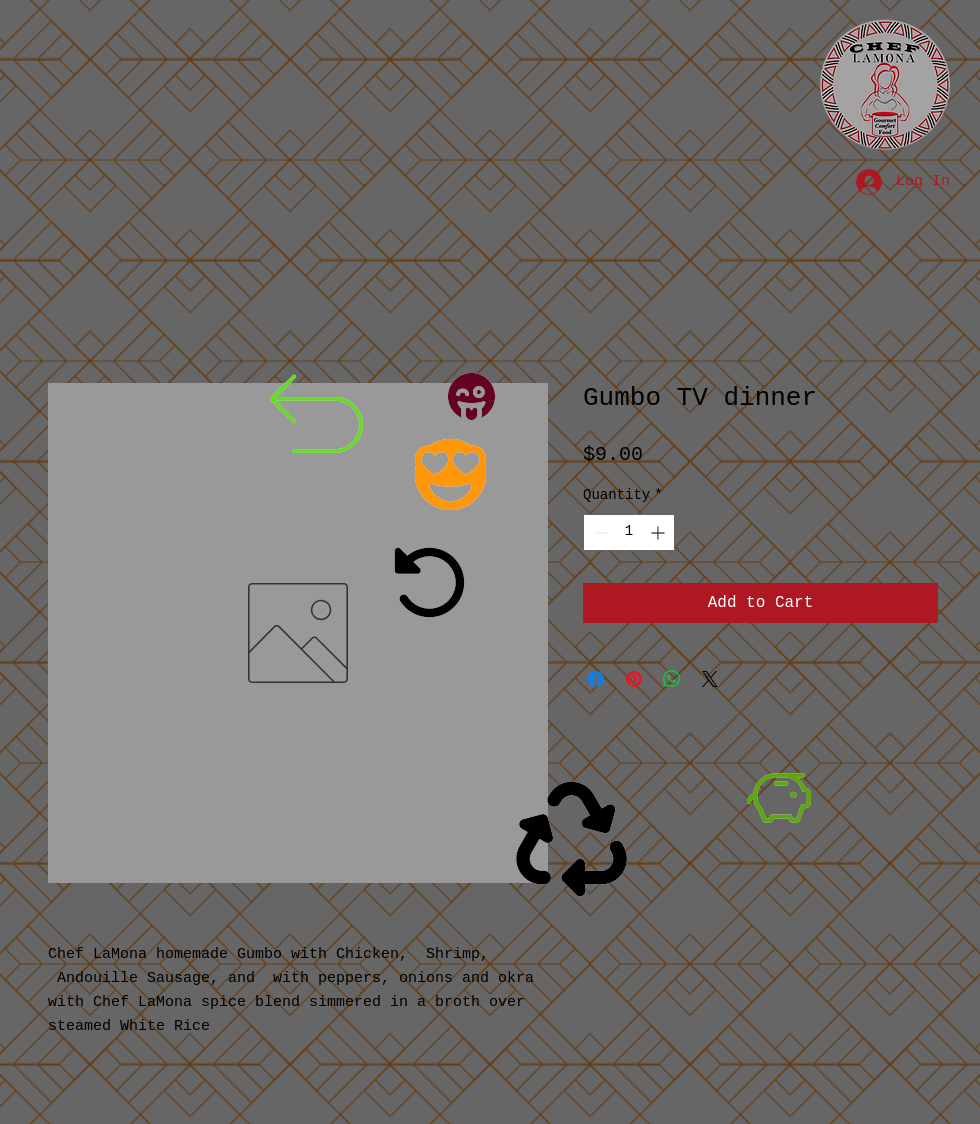  What do you see at coordinates (780, 798) in the screenshot?
I see `view your savings or budget` at bounding box center [780, 798].